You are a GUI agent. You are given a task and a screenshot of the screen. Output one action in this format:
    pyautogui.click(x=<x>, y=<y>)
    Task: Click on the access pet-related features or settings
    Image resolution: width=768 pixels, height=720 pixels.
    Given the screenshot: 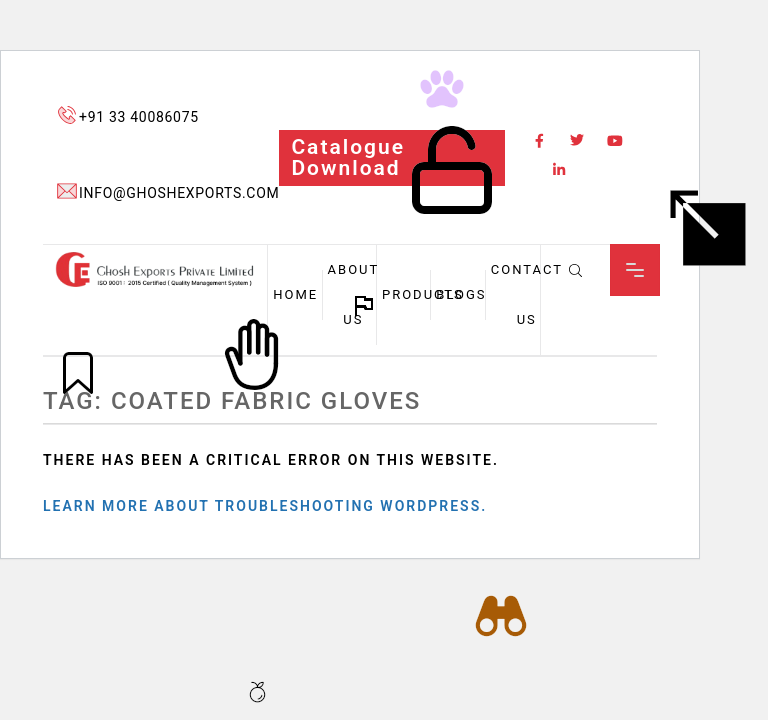 What is the action you would take?
    pyautogui.click(x=442, y=89)
    